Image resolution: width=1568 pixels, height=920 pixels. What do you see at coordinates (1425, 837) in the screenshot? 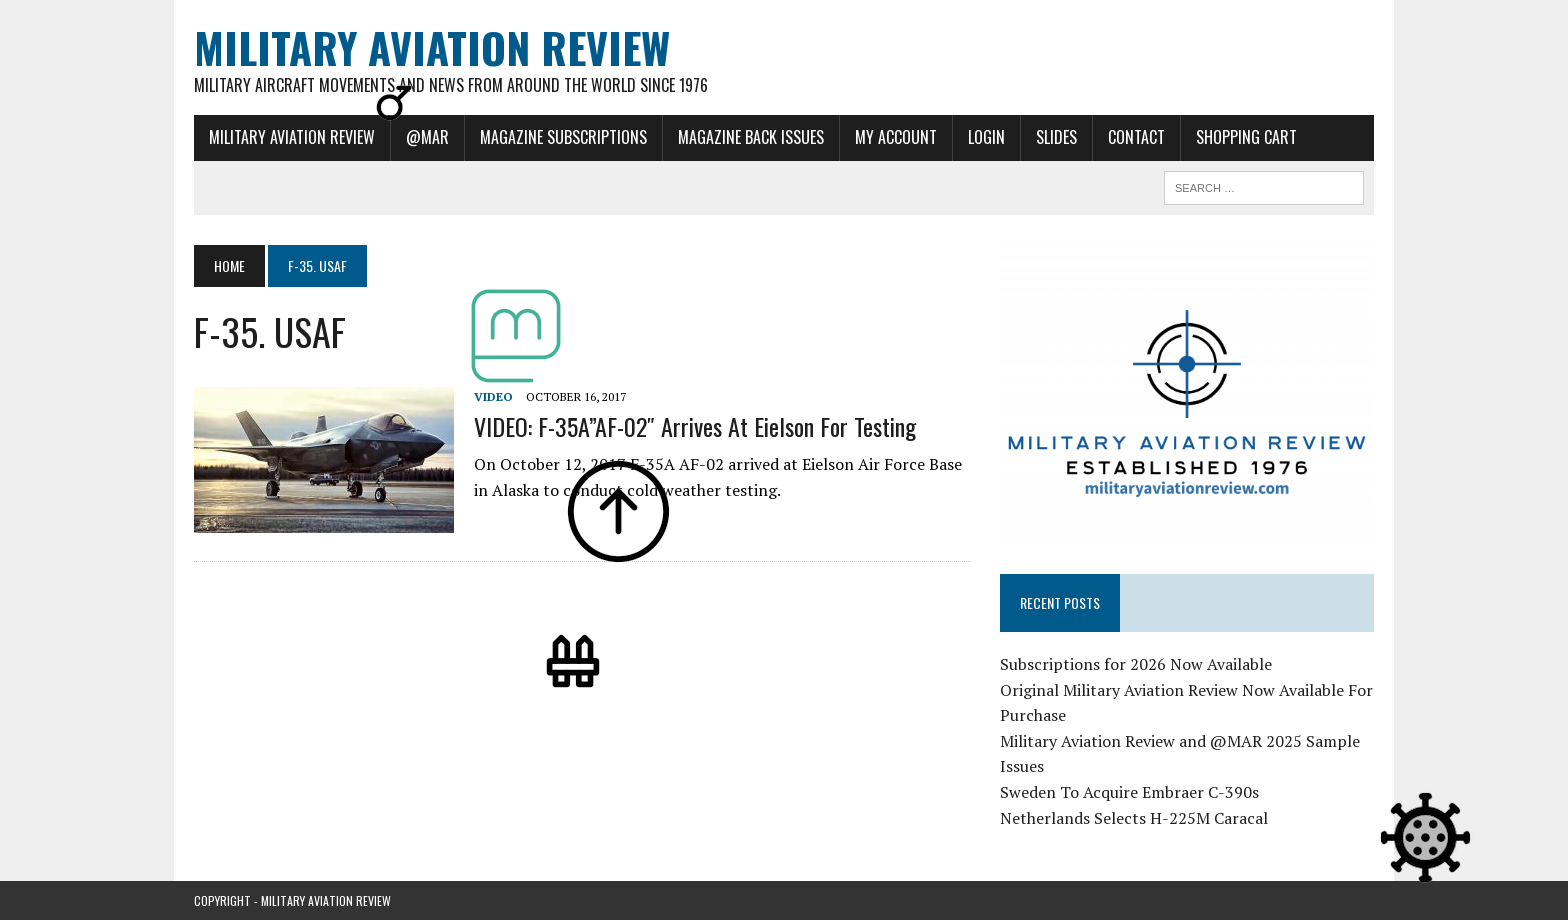
I see `indicates covid-19 or coronavirus-related content` at bounding box center [1425, 837].